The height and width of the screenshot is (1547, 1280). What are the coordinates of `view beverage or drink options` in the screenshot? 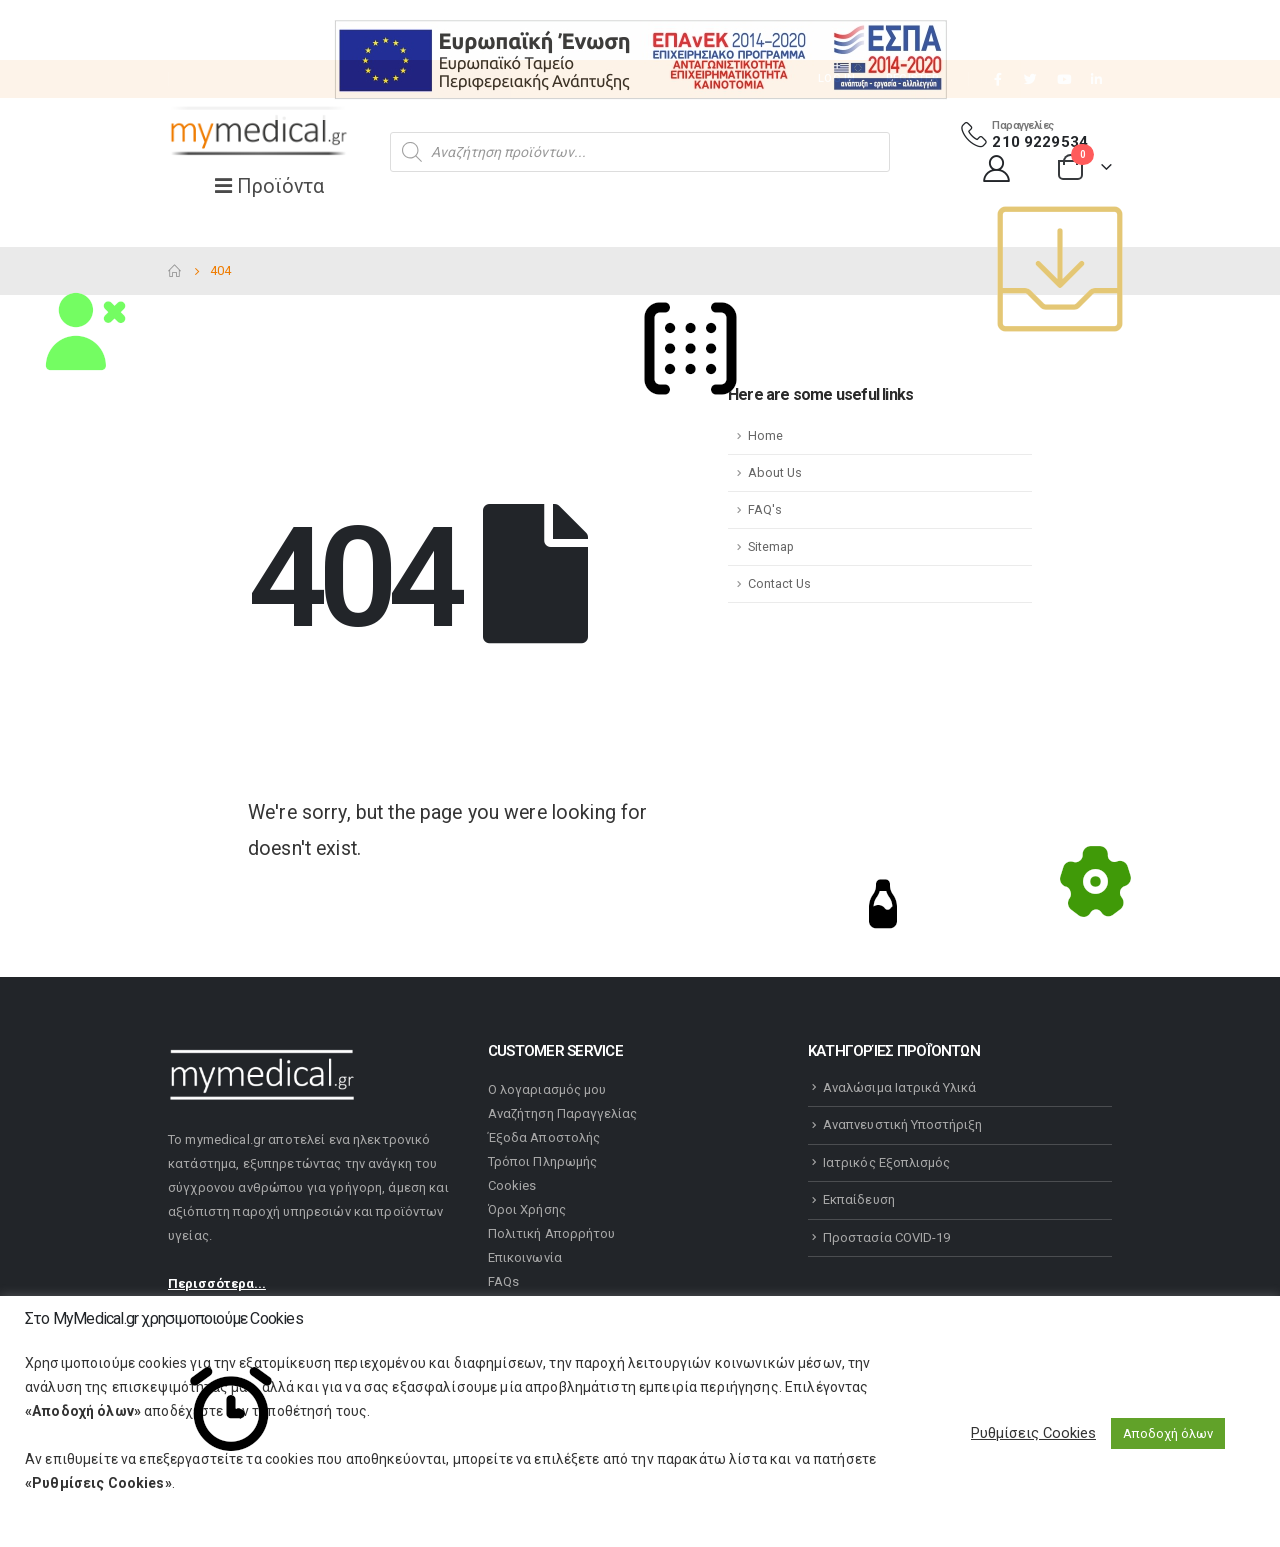 It's located at (883, 905).